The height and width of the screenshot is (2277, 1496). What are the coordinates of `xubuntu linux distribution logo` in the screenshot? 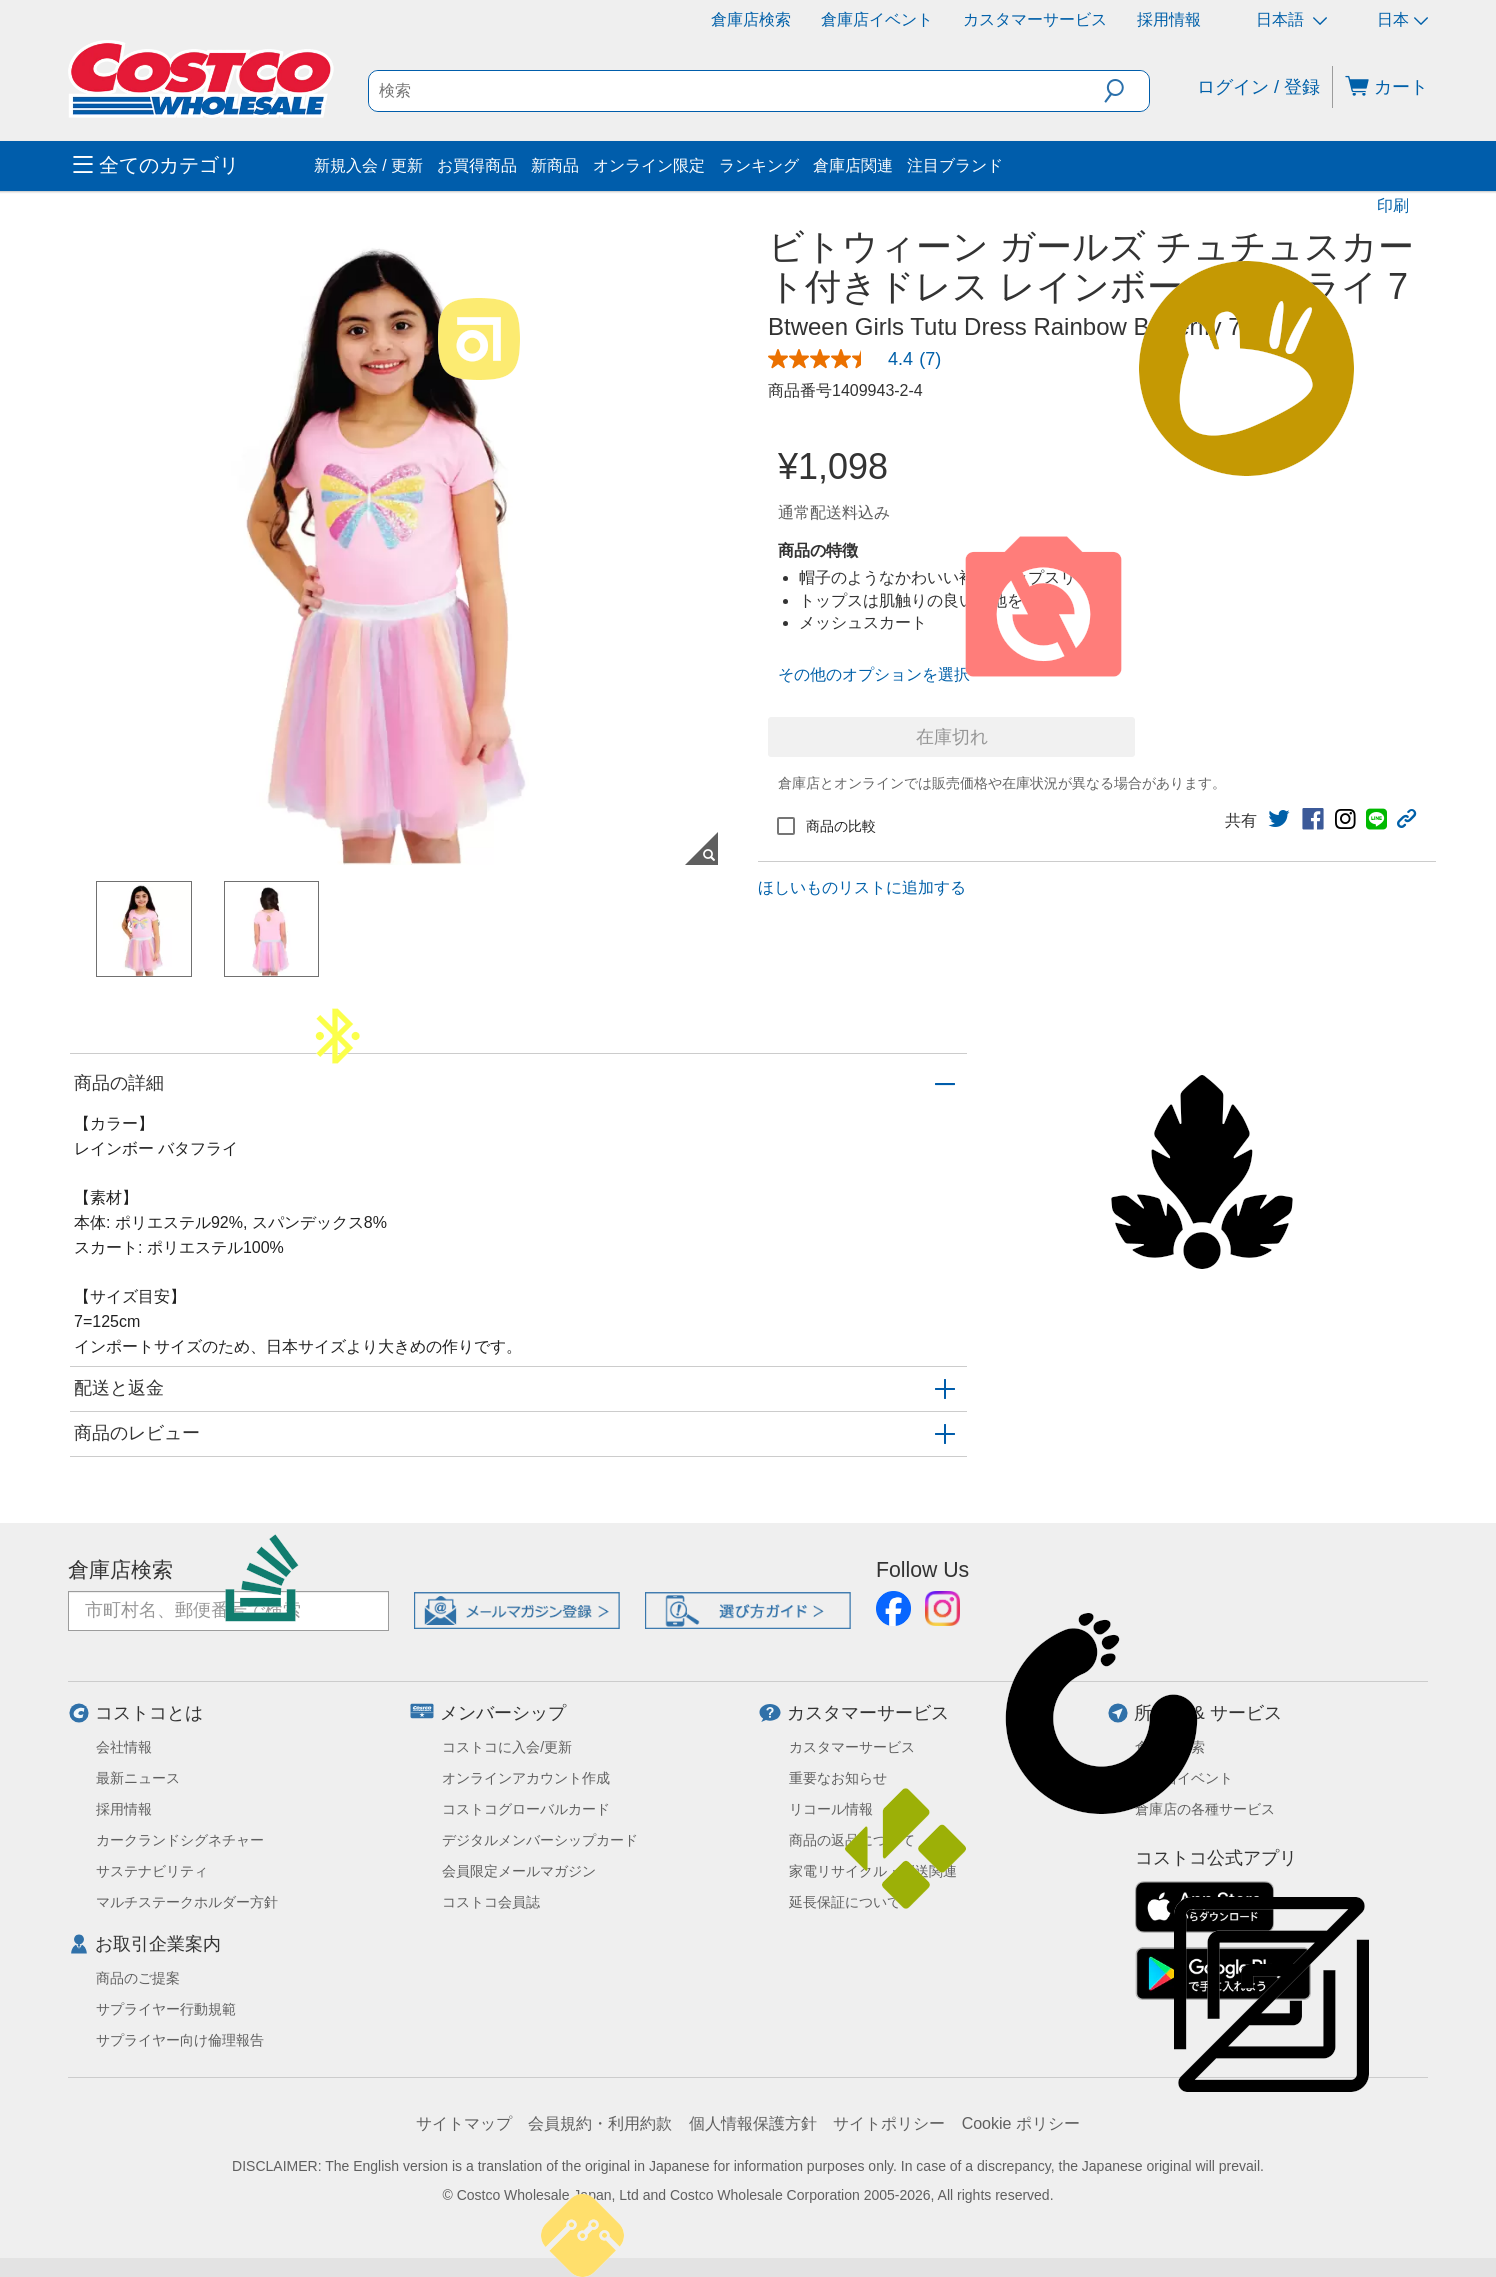 It's located at (1246, 368).